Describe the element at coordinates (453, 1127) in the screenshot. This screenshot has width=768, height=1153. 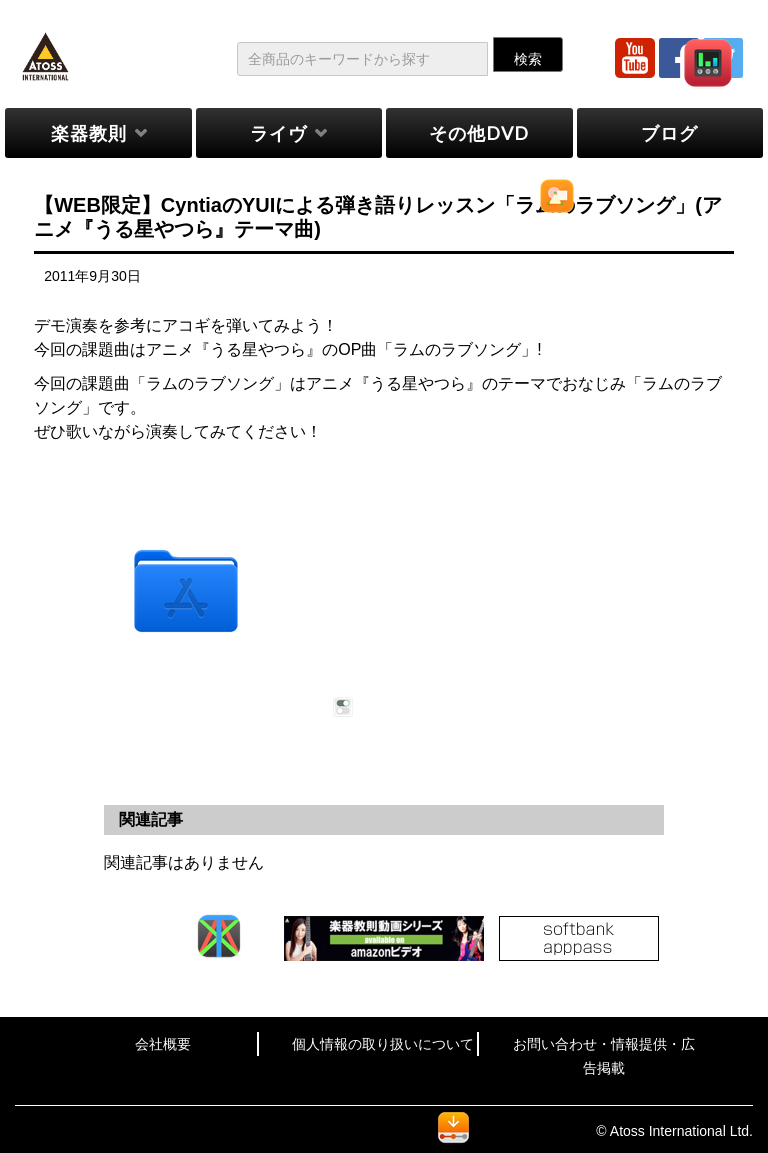
I see `open ubiquity installer application` at that location.